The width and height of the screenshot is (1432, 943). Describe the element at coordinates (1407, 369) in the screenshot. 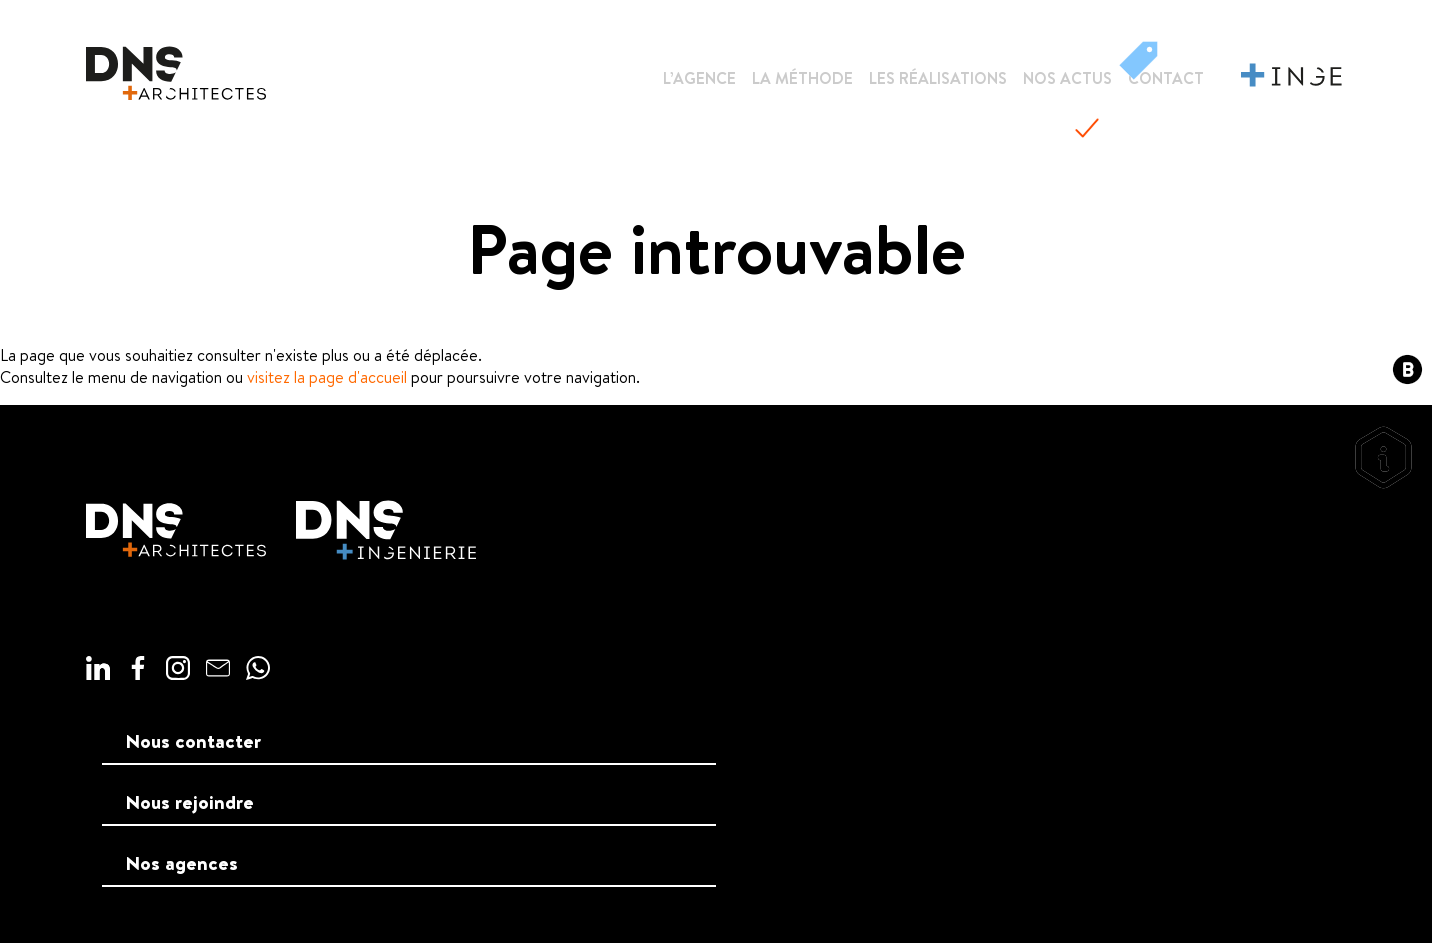

I see `xbox controller B button indicator` at that location.